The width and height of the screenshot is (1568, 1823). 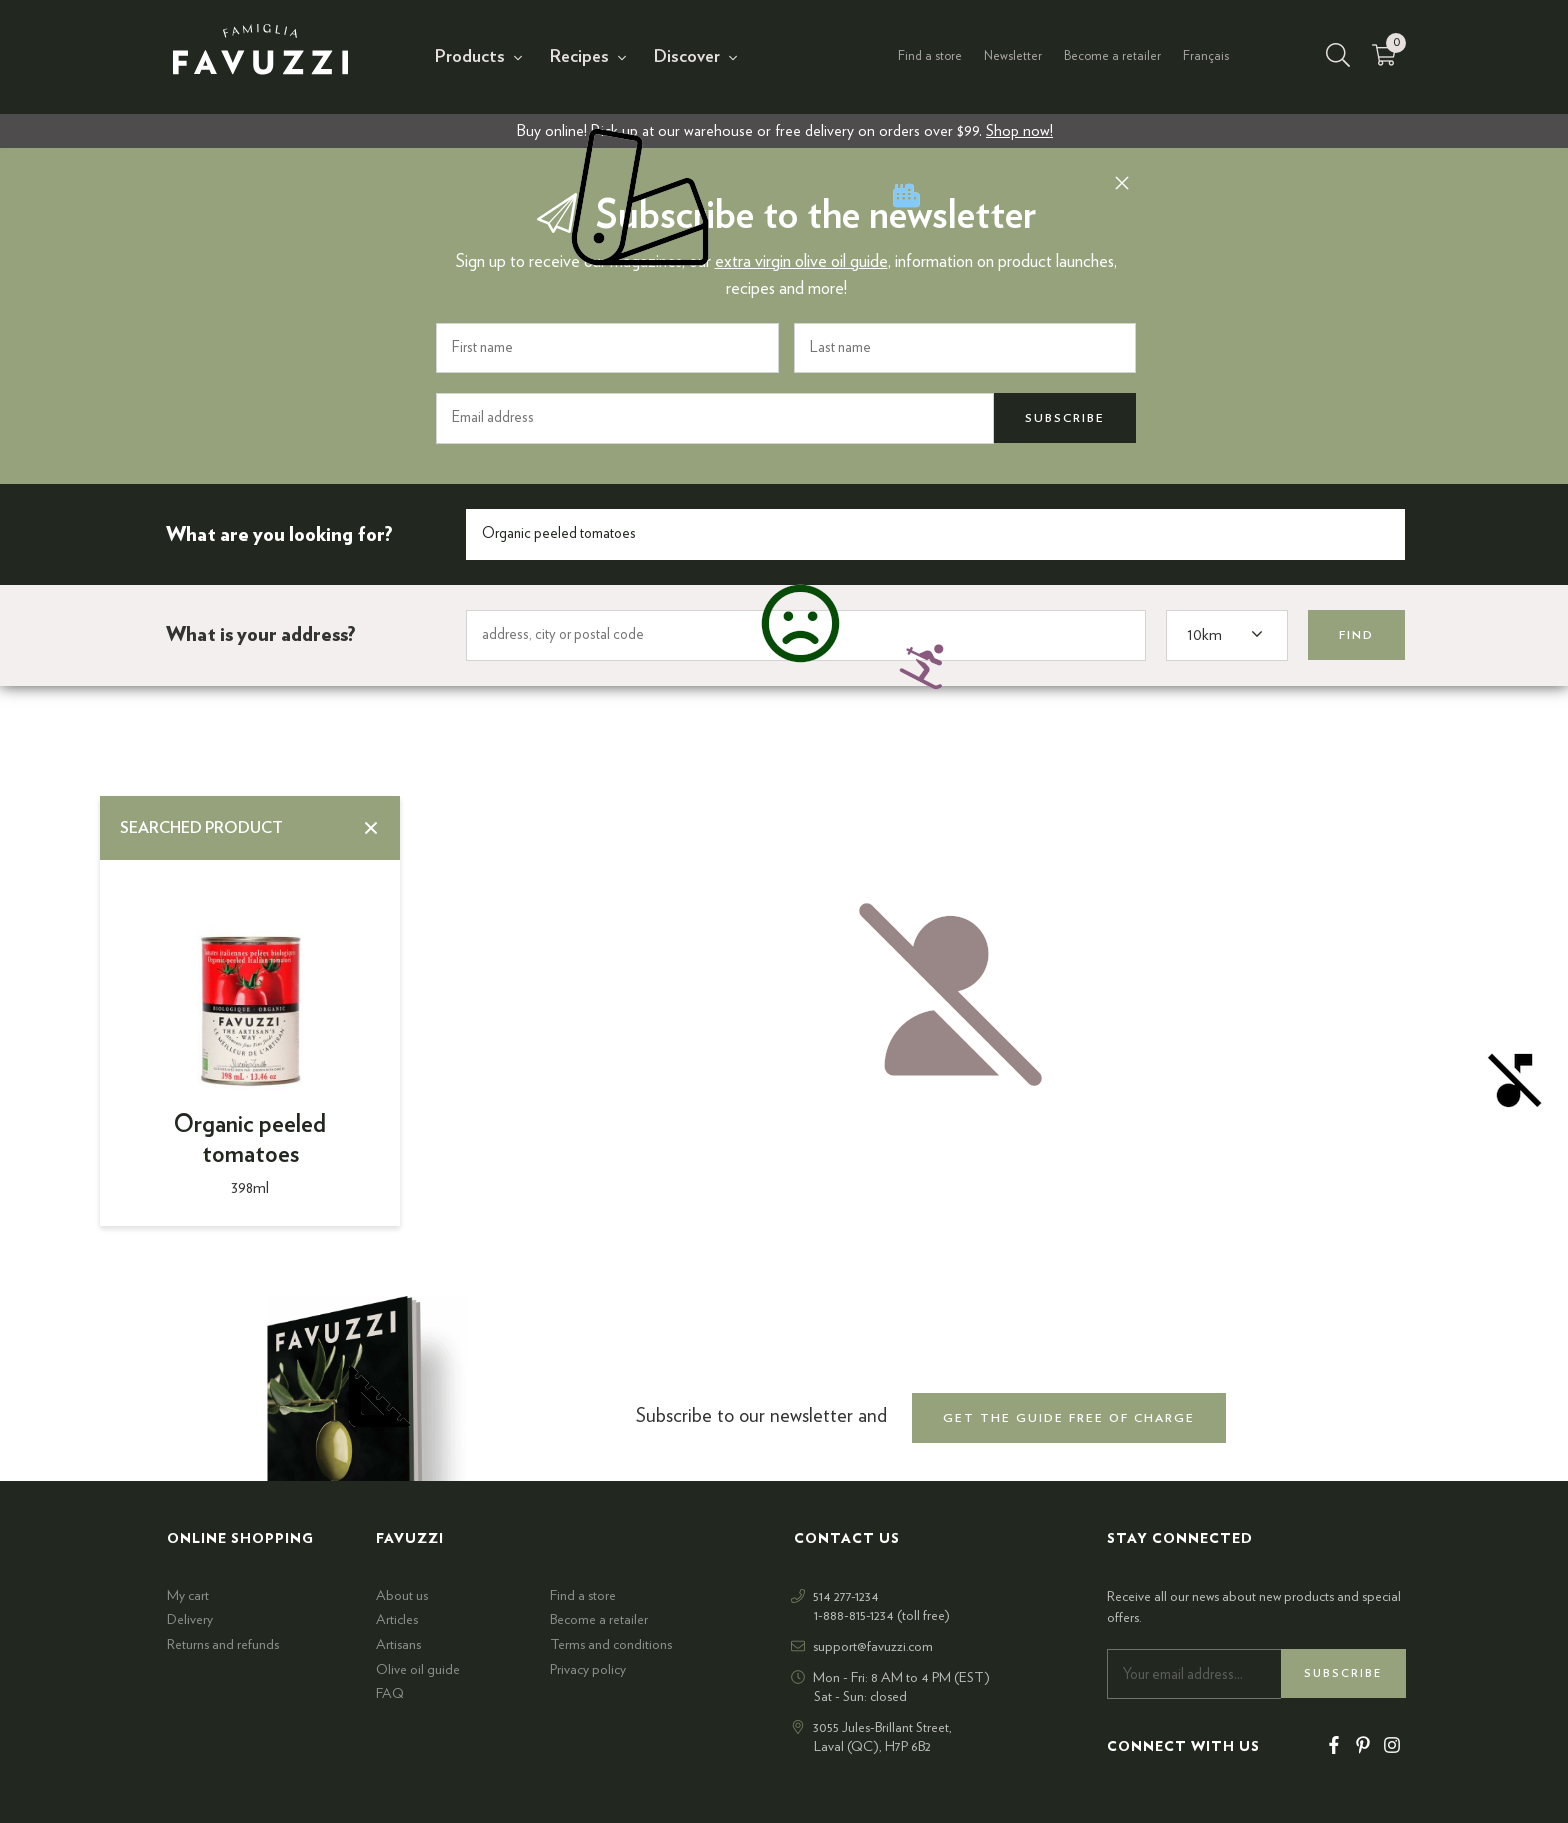 What do you see at coordinates (1514, 1080) in the screenshot?
I see `mute or disable music playback` at bounding box center [1514, 1080].